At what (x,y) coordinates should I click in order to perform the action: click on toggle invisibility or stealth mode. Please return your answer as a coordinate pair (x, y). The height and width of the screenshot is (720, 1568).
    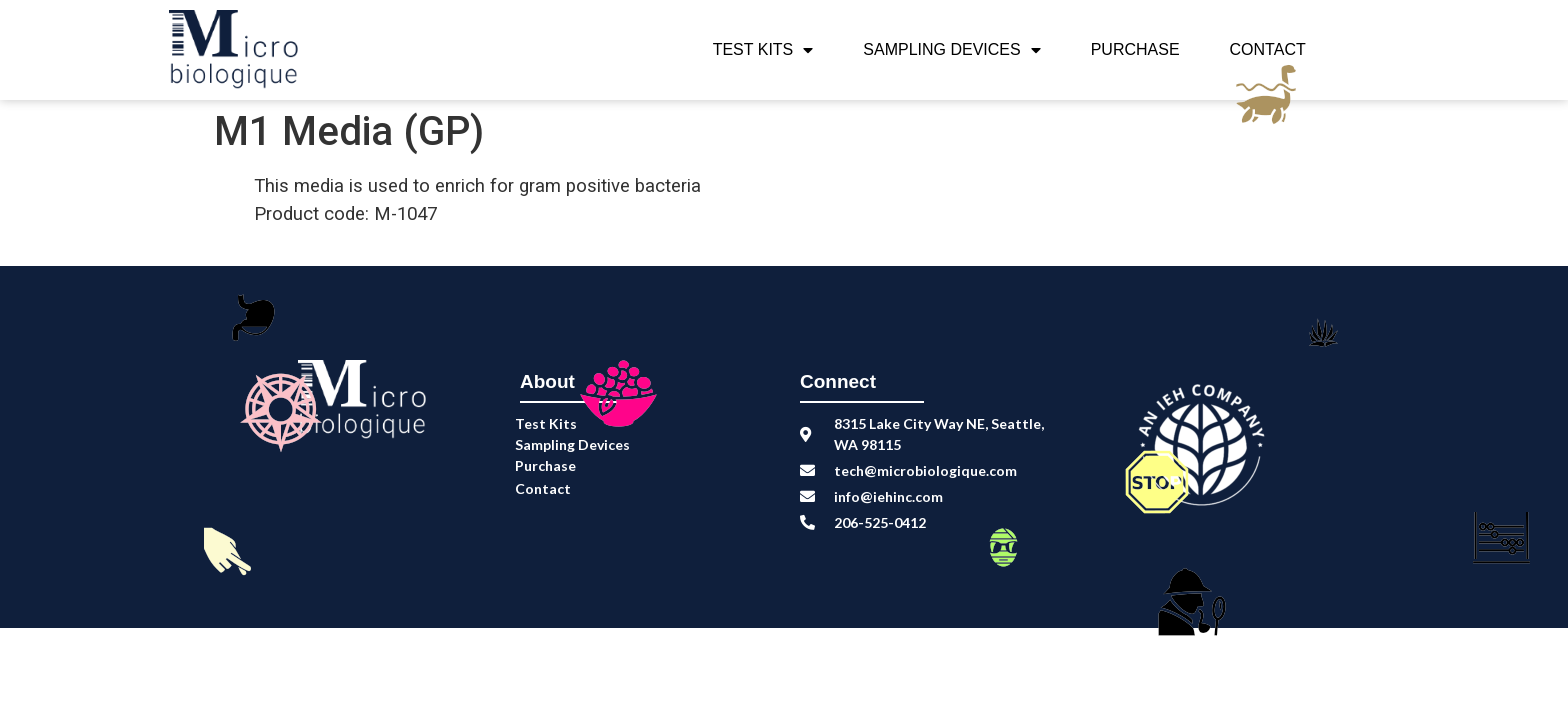
    Looking at the image, I should click on (1003, 547).